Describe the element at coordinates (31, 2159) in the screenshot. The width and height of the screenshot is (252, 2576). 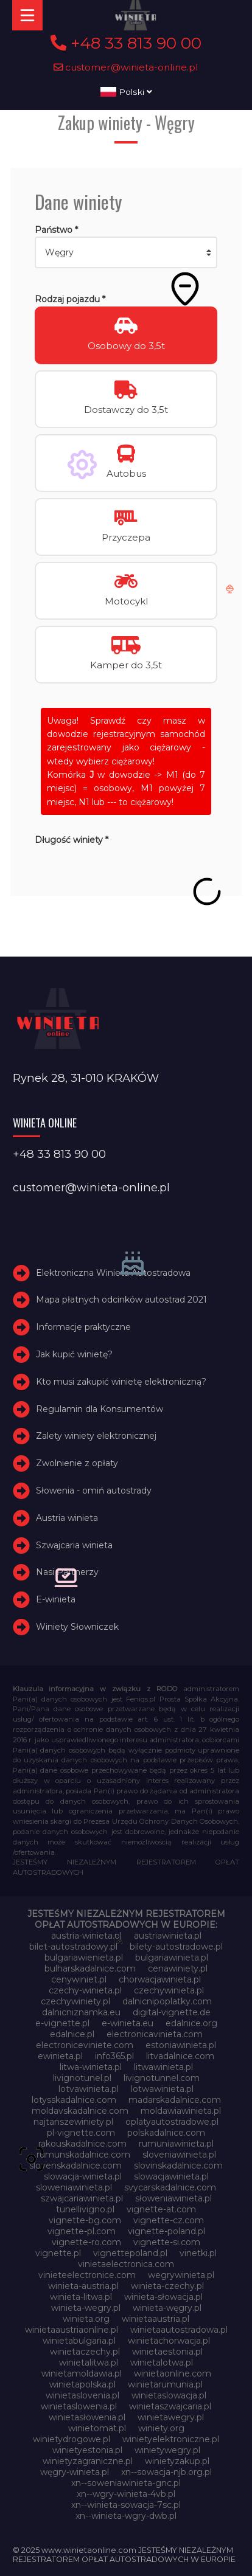
I see `focus on a specific area or element` at that location.